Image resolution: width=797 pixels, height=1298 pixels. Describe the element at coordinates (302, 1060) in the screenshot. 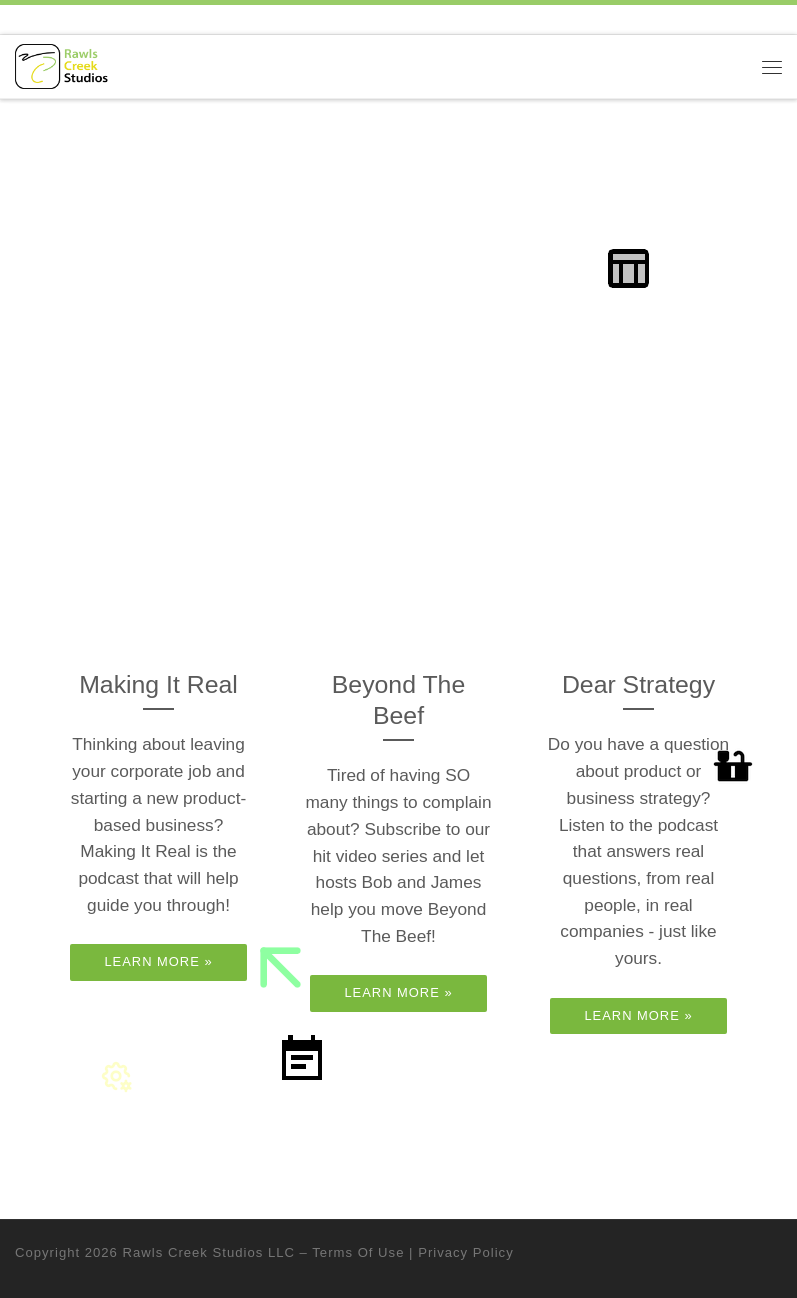

I see `view event details or notes` at that location.